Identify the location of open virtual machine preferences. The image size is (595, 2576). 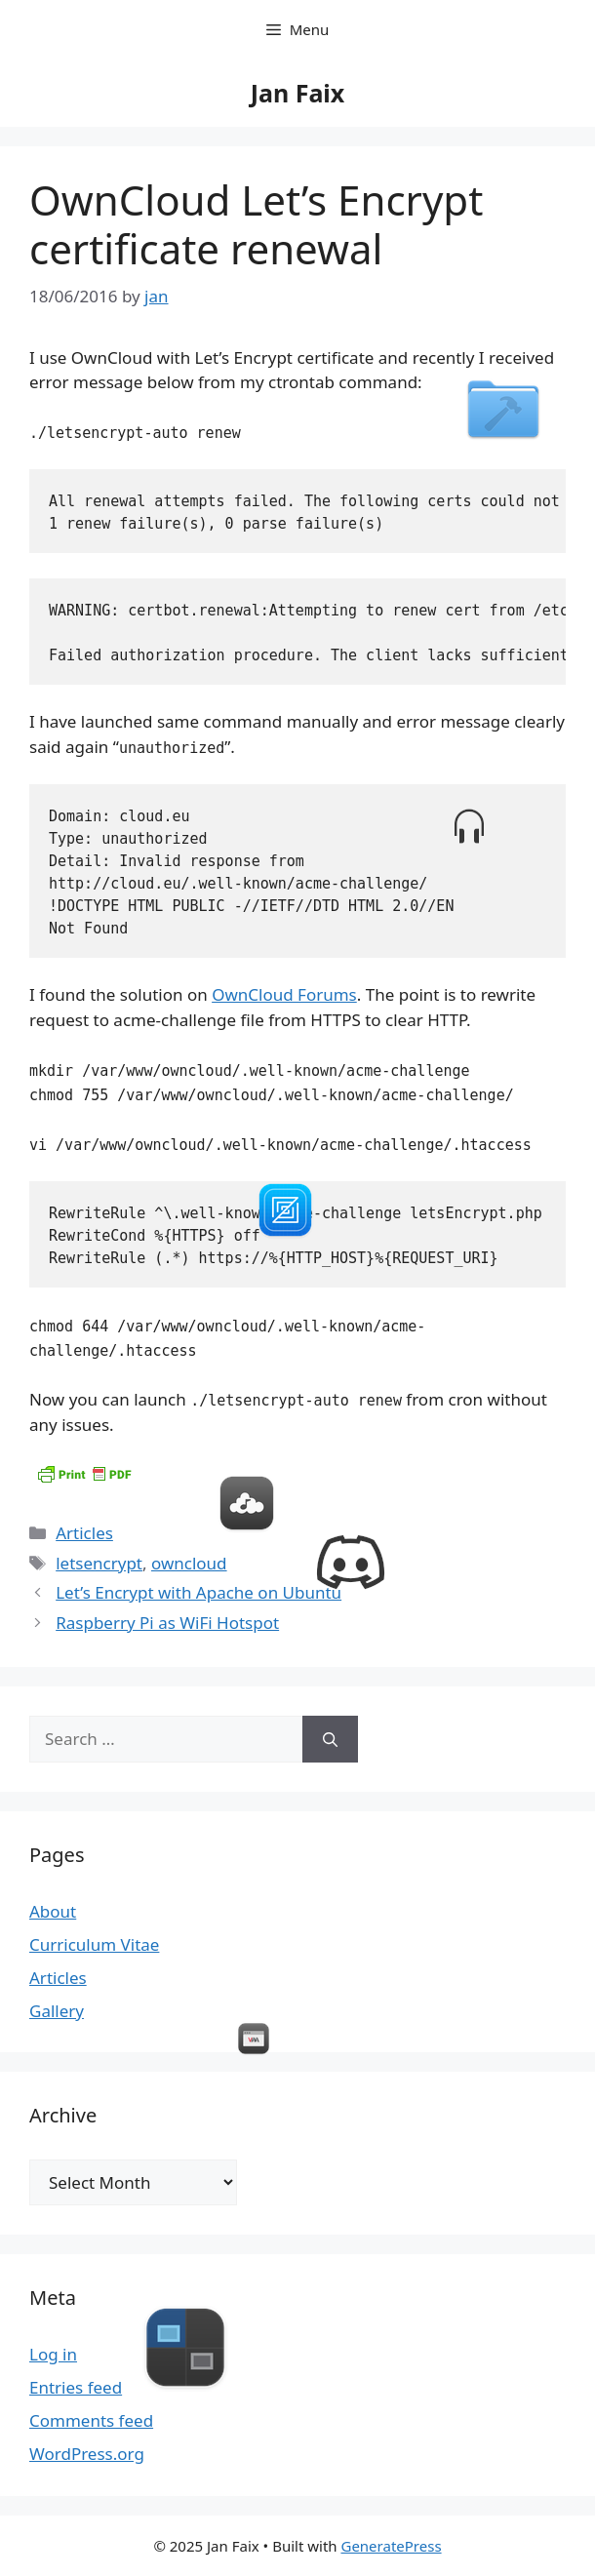
(254, 2039).